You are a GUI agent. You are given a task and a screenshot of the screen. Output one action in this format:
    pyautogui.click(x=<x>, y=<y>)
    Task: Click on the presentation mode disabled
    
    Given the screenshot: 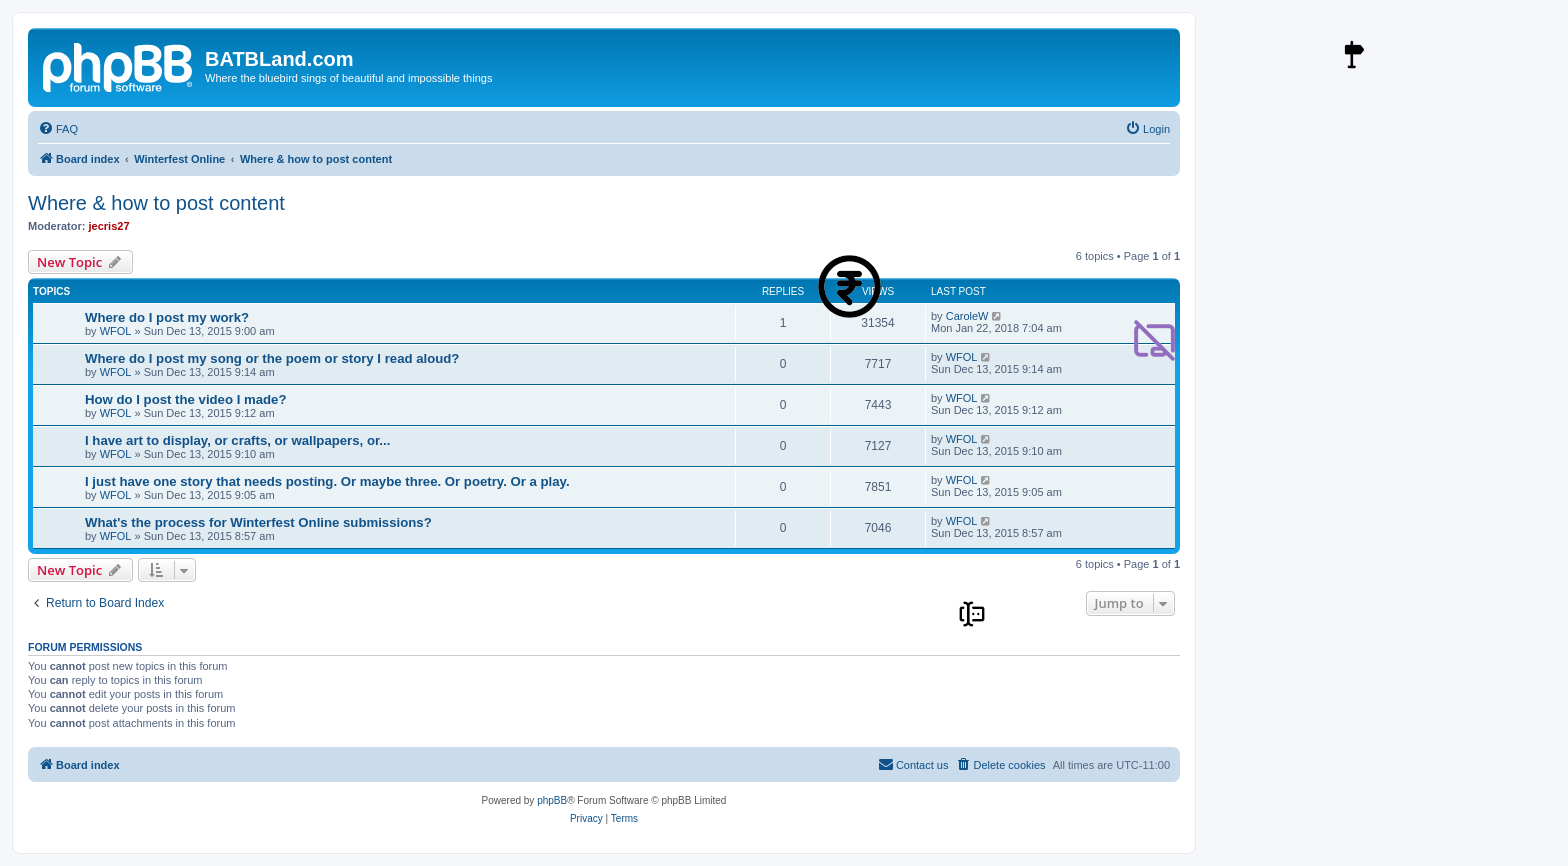 What is the action you would take?
    pyautogui.click(x=1154, y=340)
    